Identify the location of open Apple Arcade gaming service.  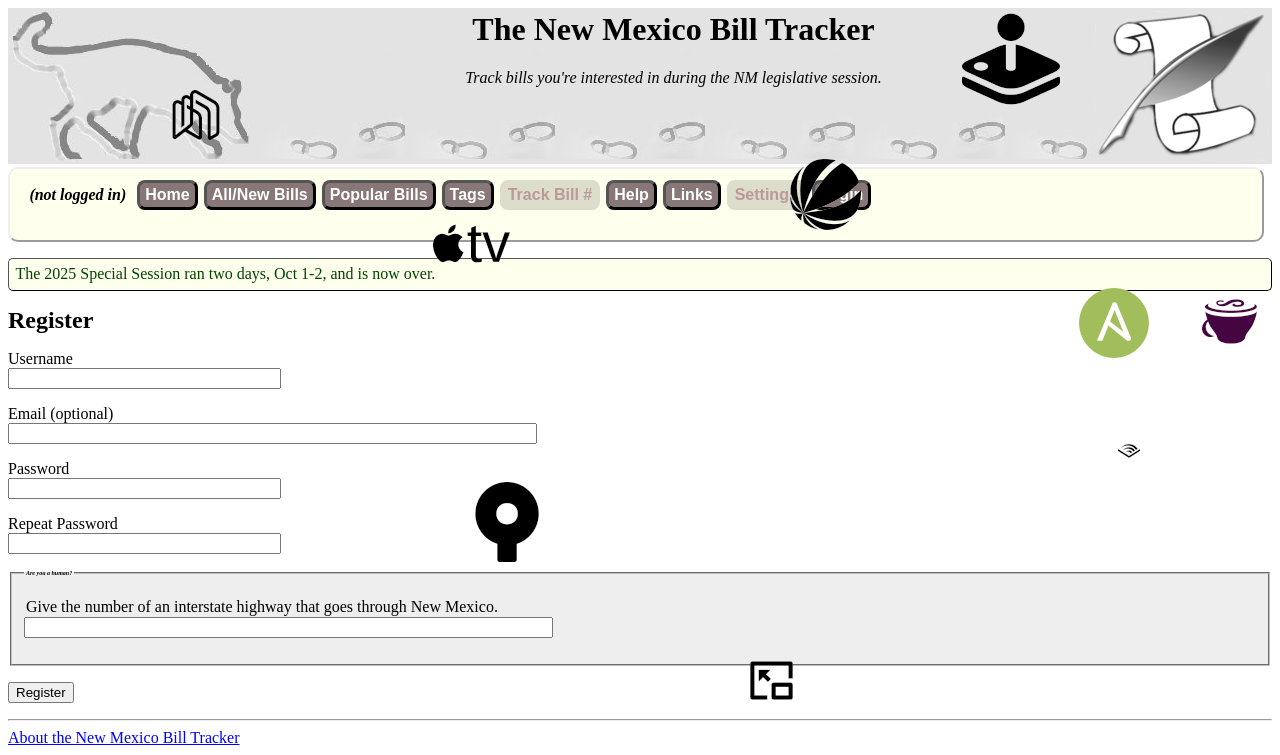
(1011, 59).